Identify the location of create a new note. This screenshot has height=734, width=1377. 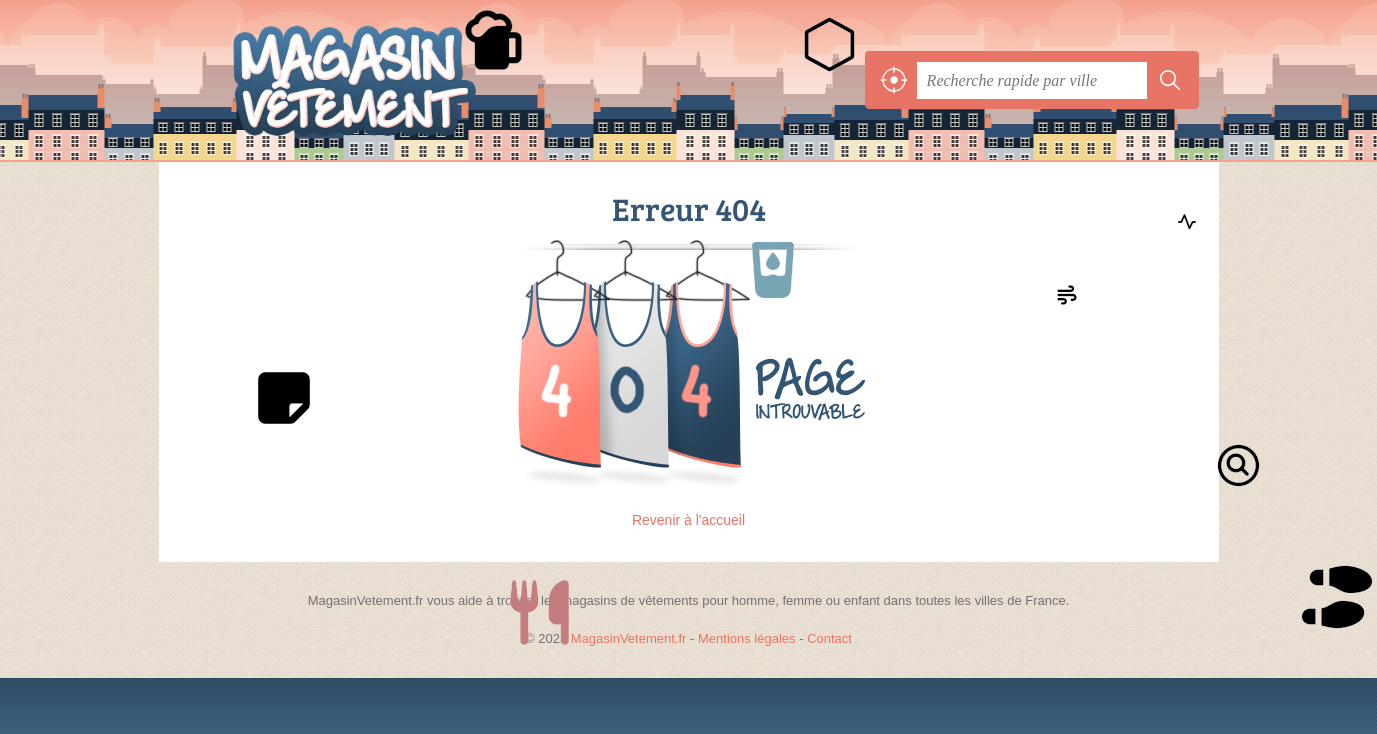
(284, 398).